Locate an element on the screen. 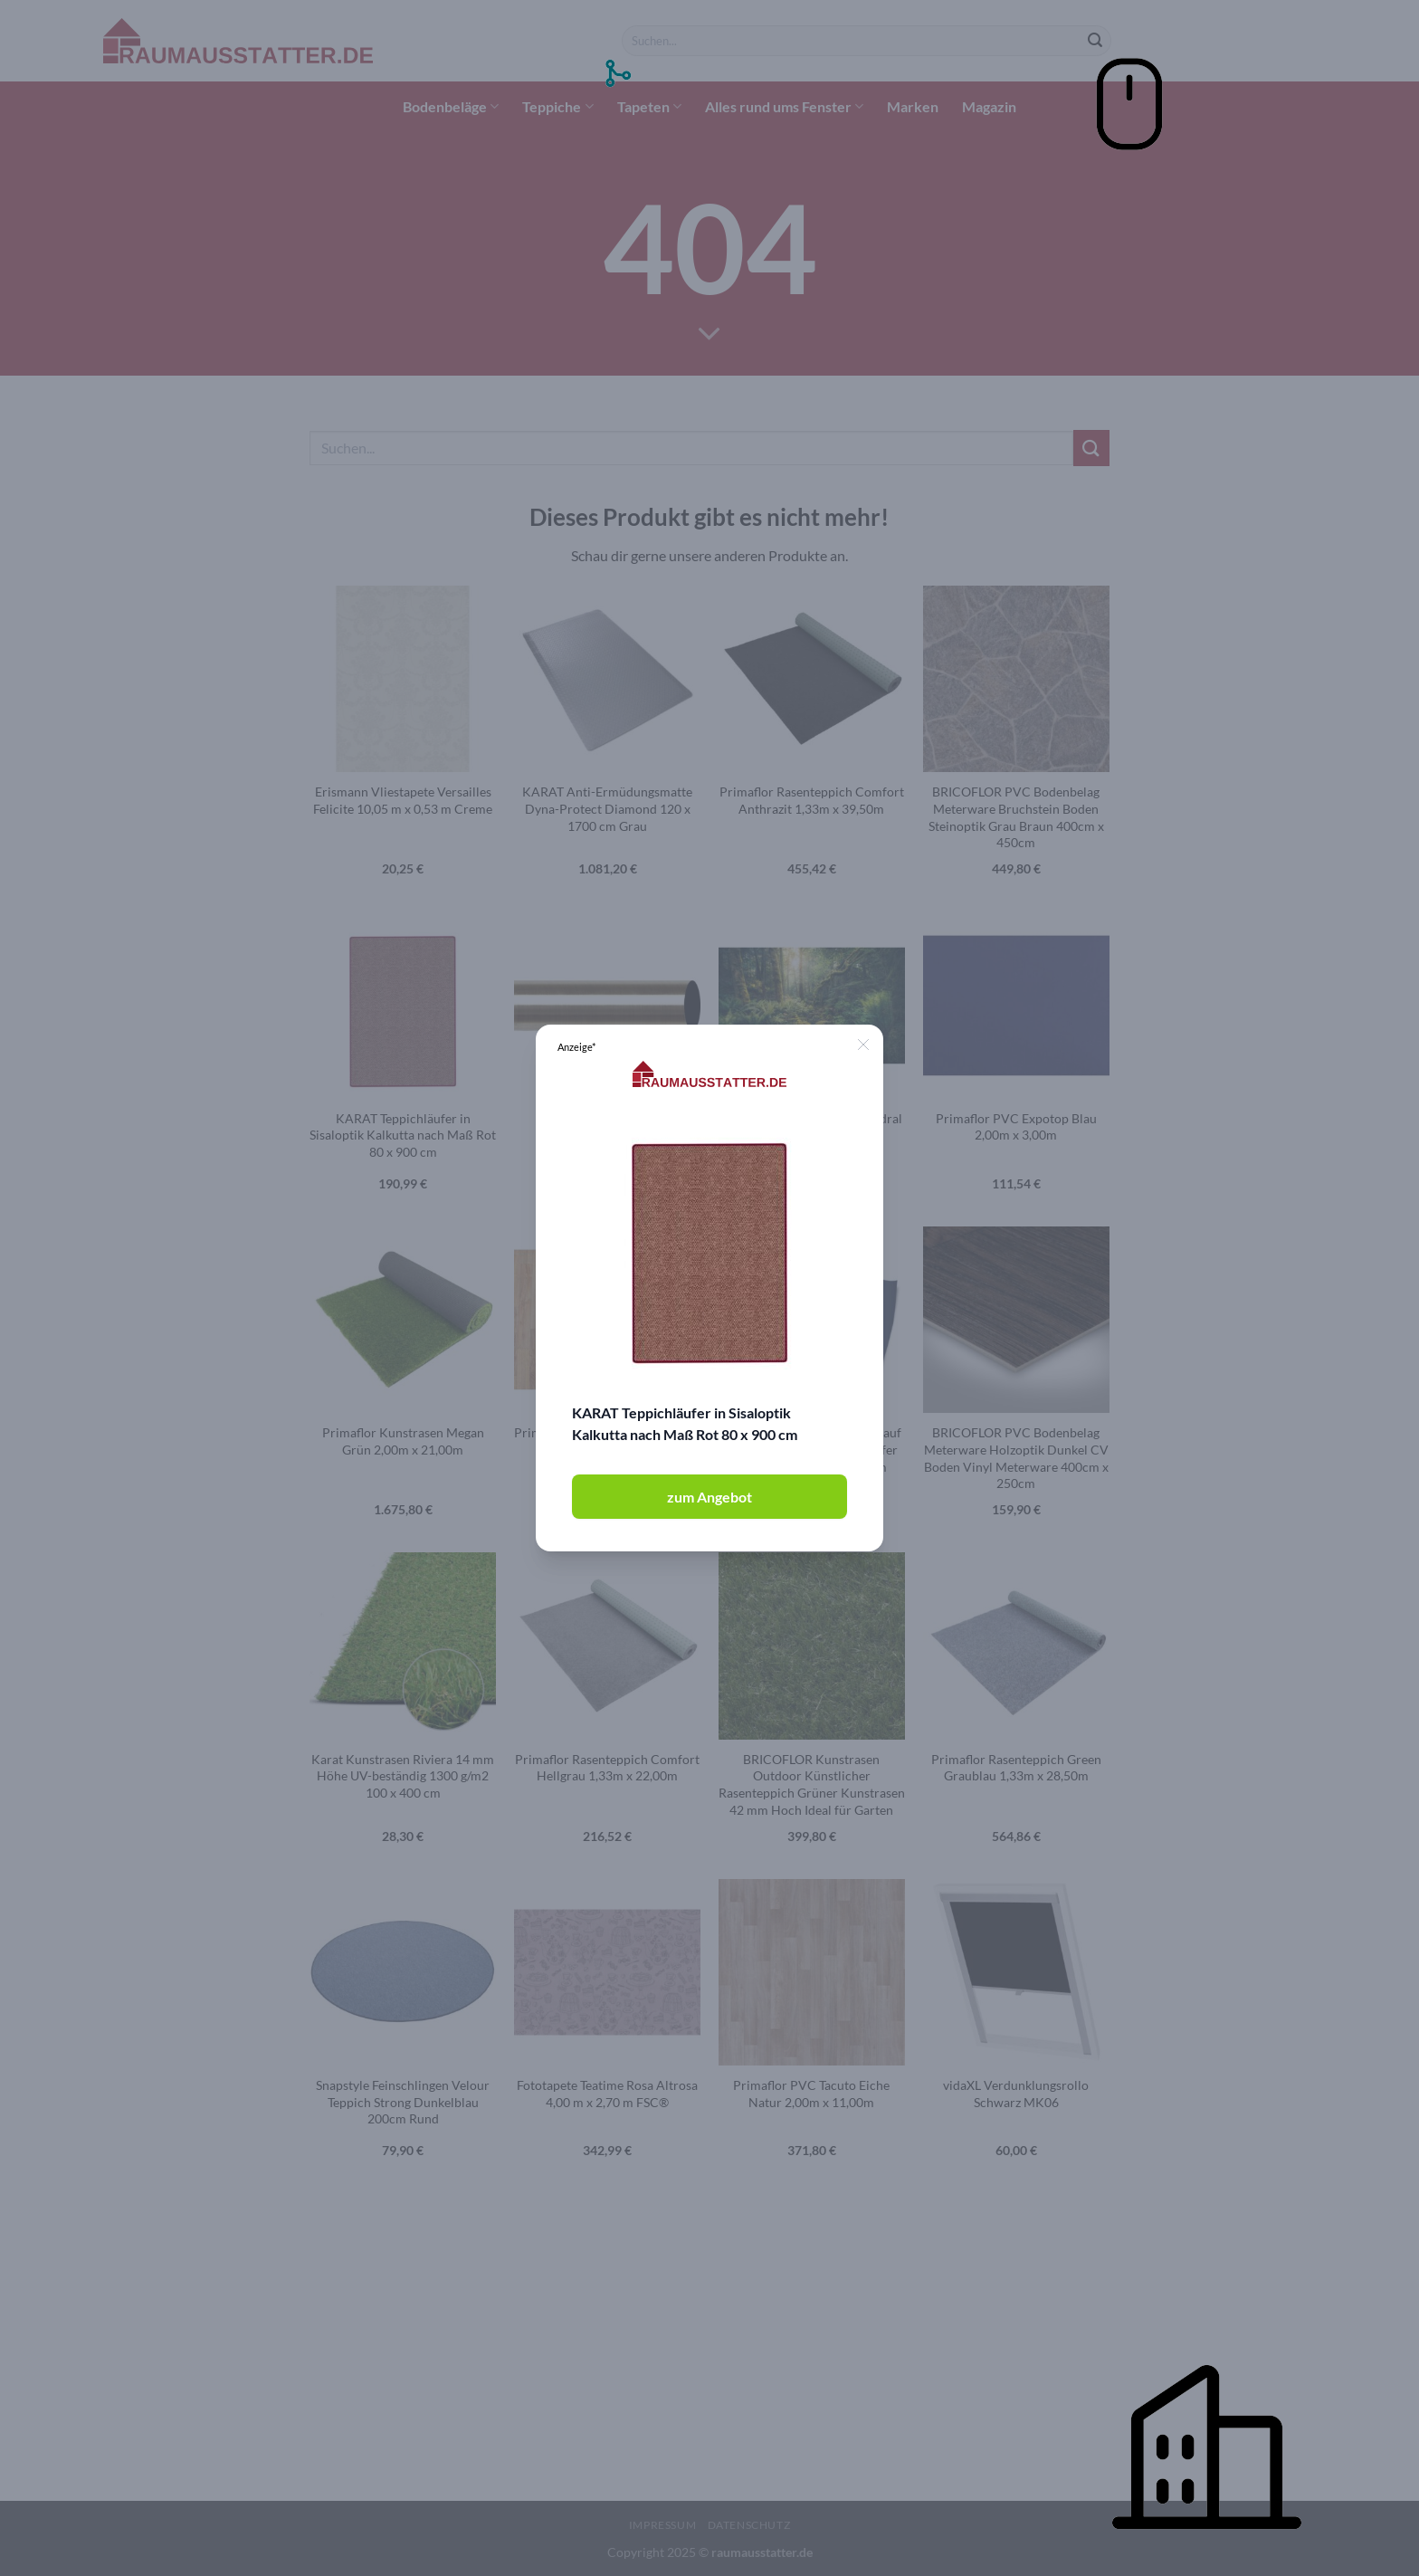 The image size is (1419, 2576). indicates mouse input or cursor control is located at coordinates (1129, 104).